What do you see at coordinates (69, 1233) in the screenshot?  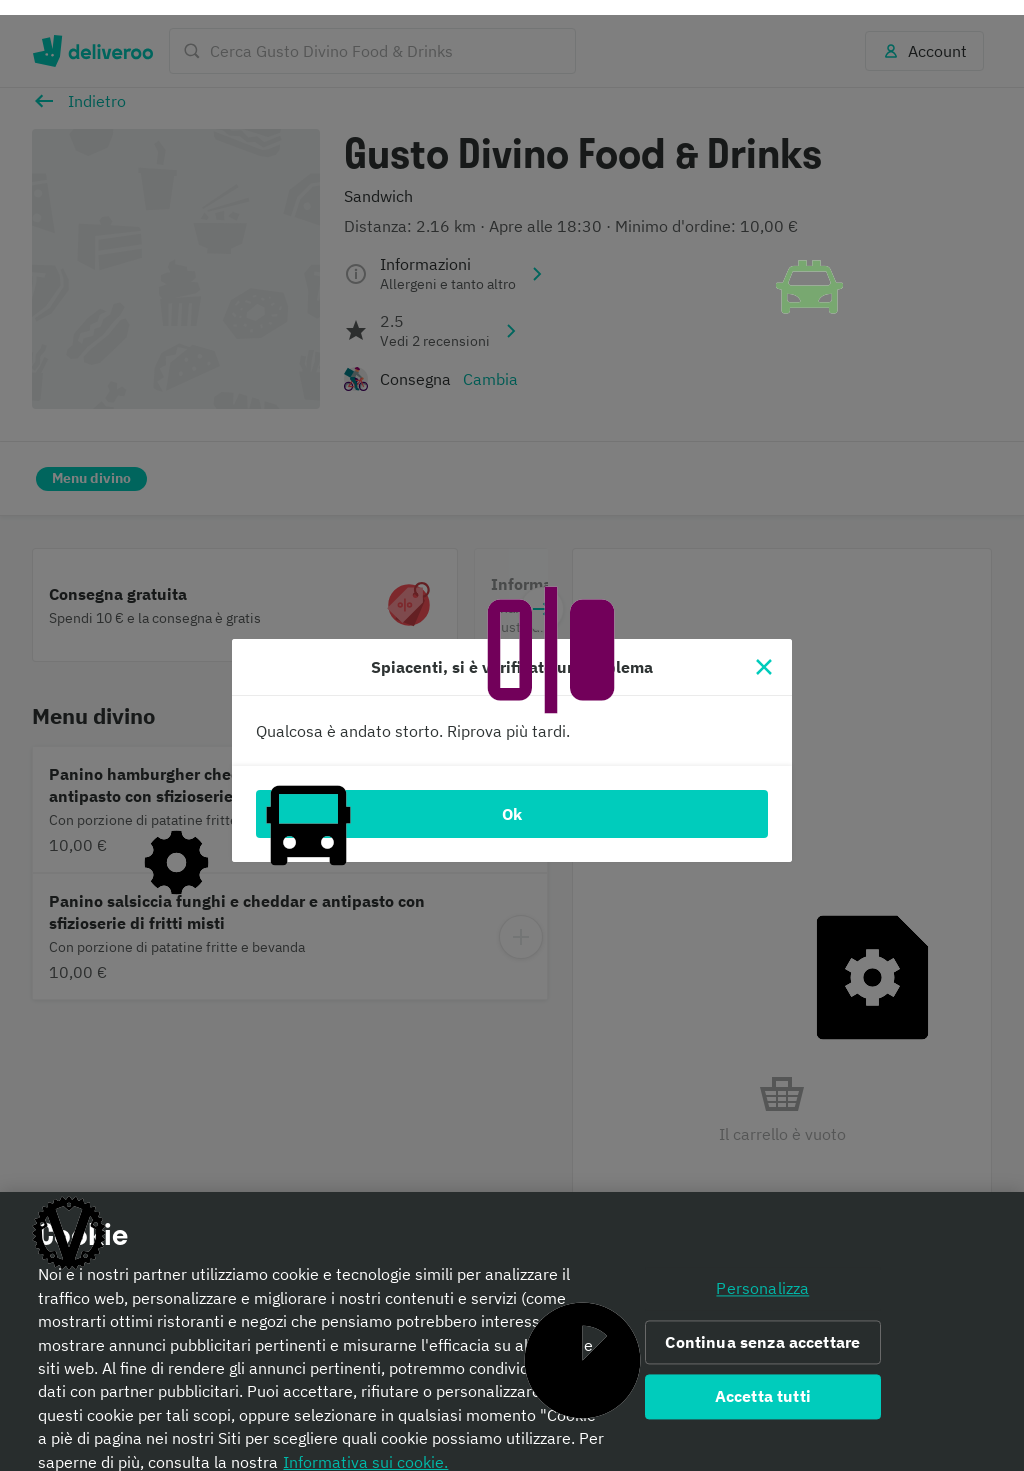 I see `open vaultwarden password manager` at bounding box center [69, 1233].